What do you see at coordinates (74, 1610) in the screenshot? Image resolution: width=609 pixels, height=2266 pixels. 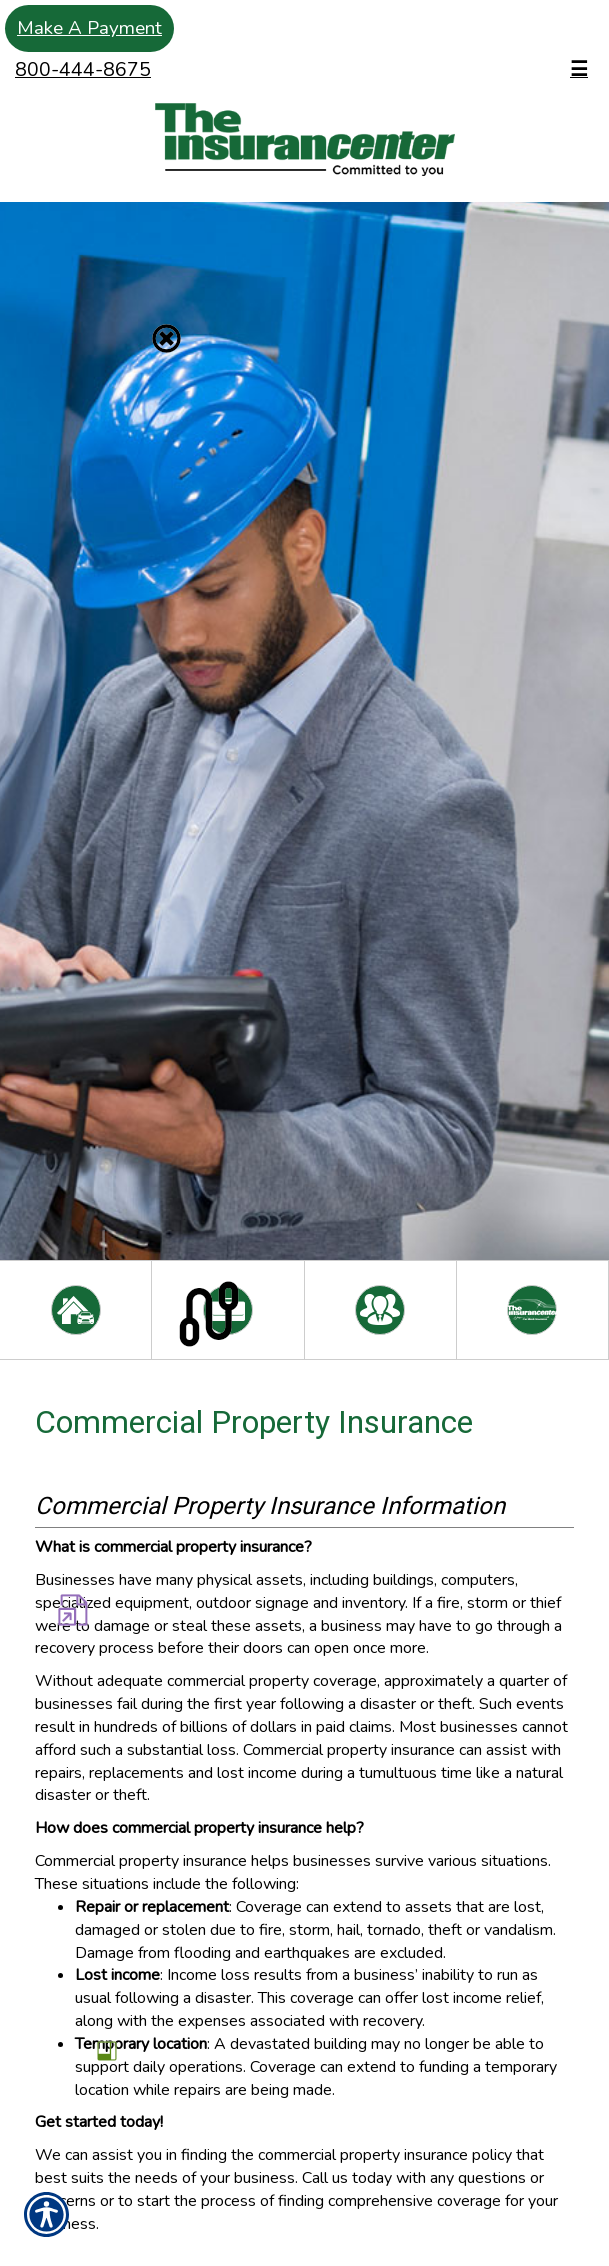 I see `create a symbolic link to this file` at bounding box center [74, 1610].